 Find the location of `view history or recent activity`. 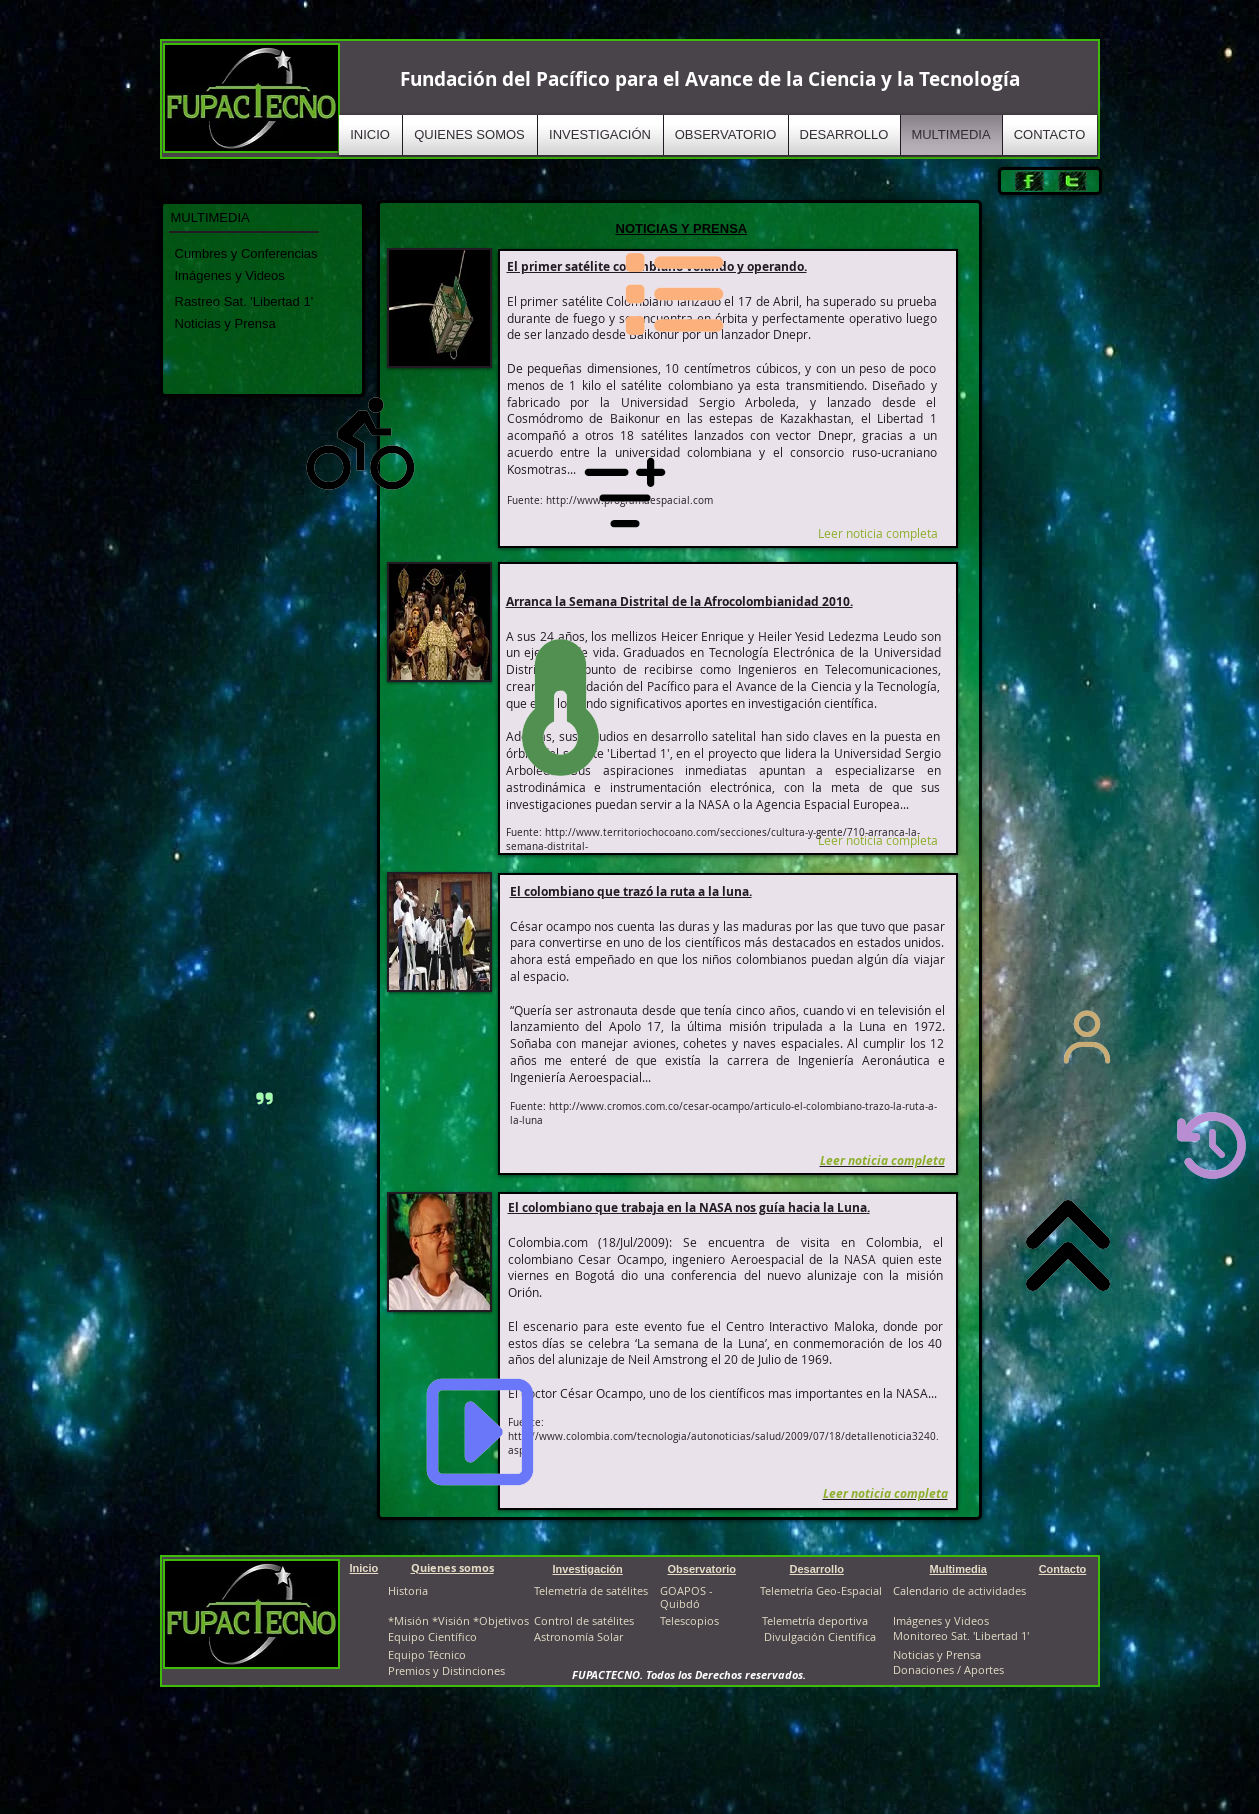

view history or recent activity is located at coordinates (1212, 1145).